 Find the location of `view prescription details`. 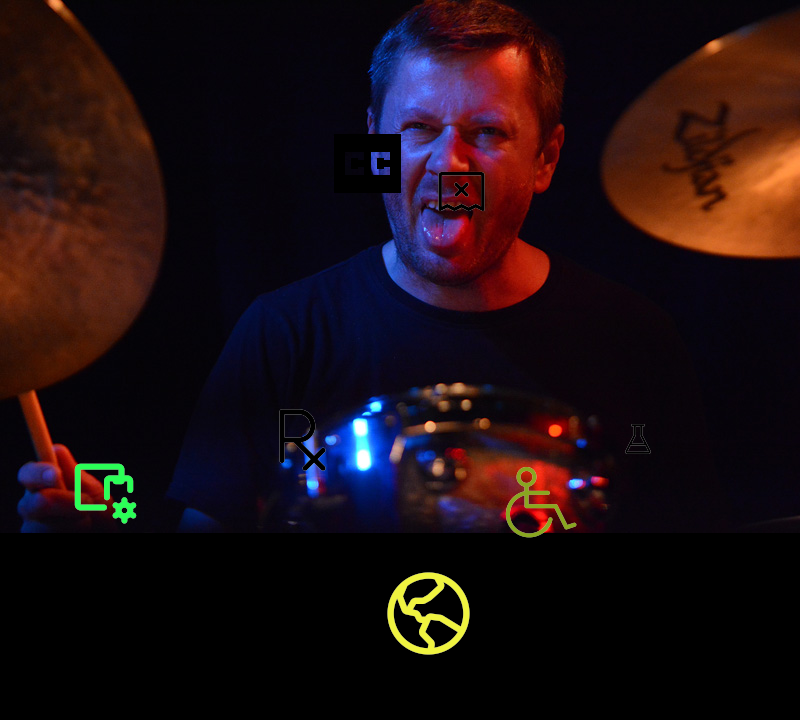

view prescription details is located at coordinates (300, 440).